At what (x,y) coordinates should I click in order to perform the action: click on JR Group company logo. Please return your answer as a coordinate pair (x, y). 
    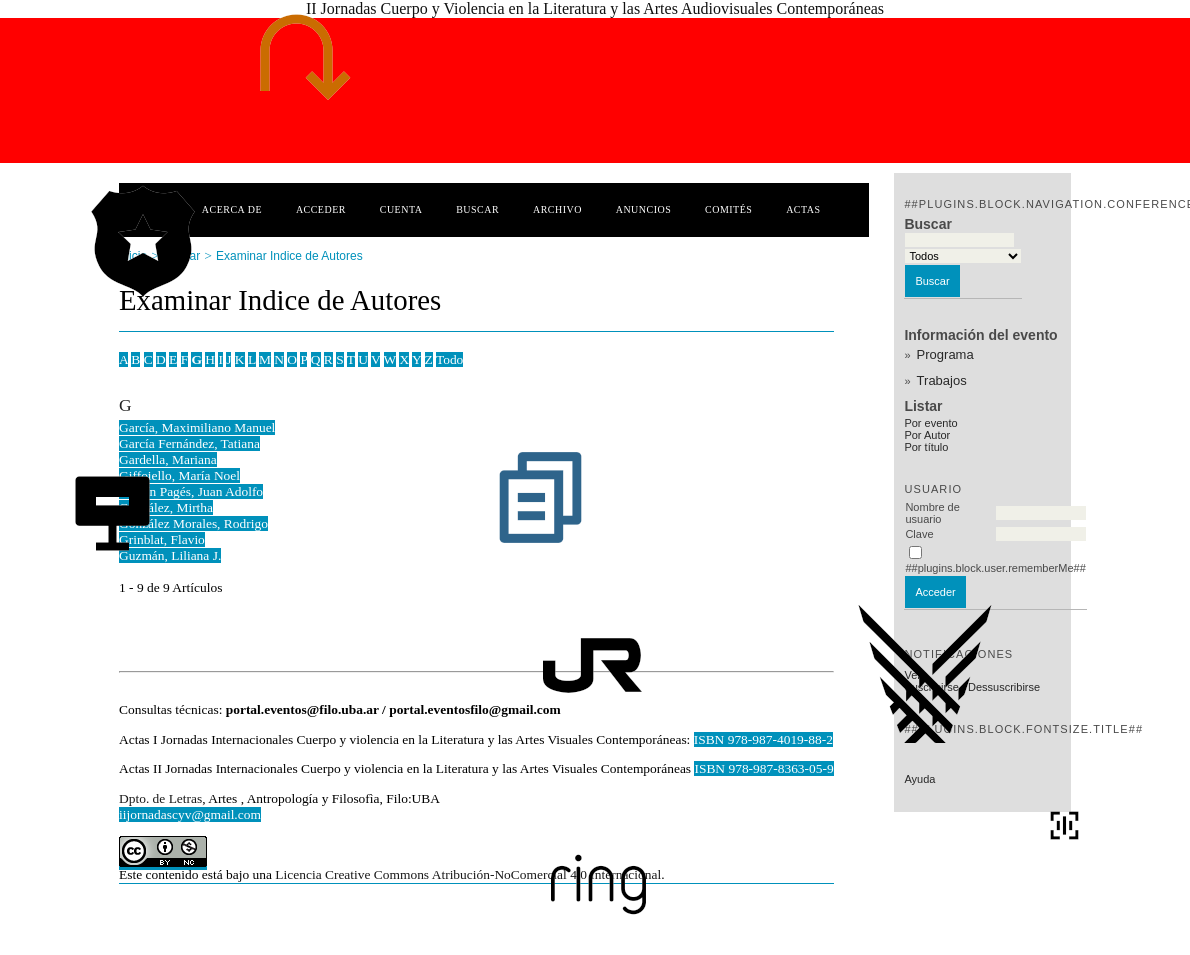
    Looking at the image, I should click on (592, 665).